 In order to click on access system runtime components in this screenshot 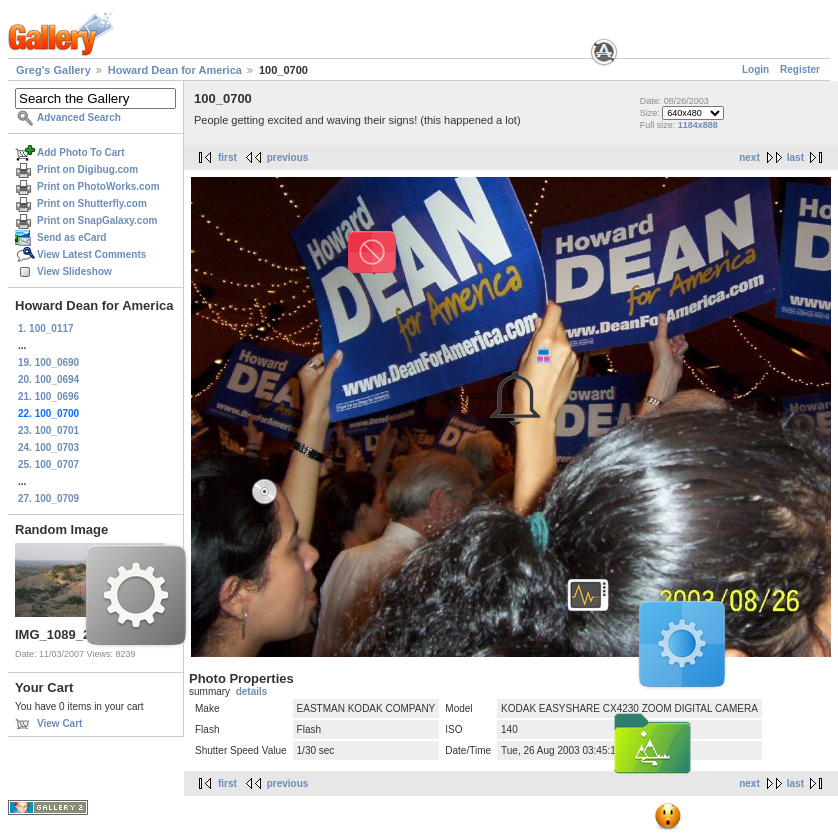, I will do `click(682, 644)`.